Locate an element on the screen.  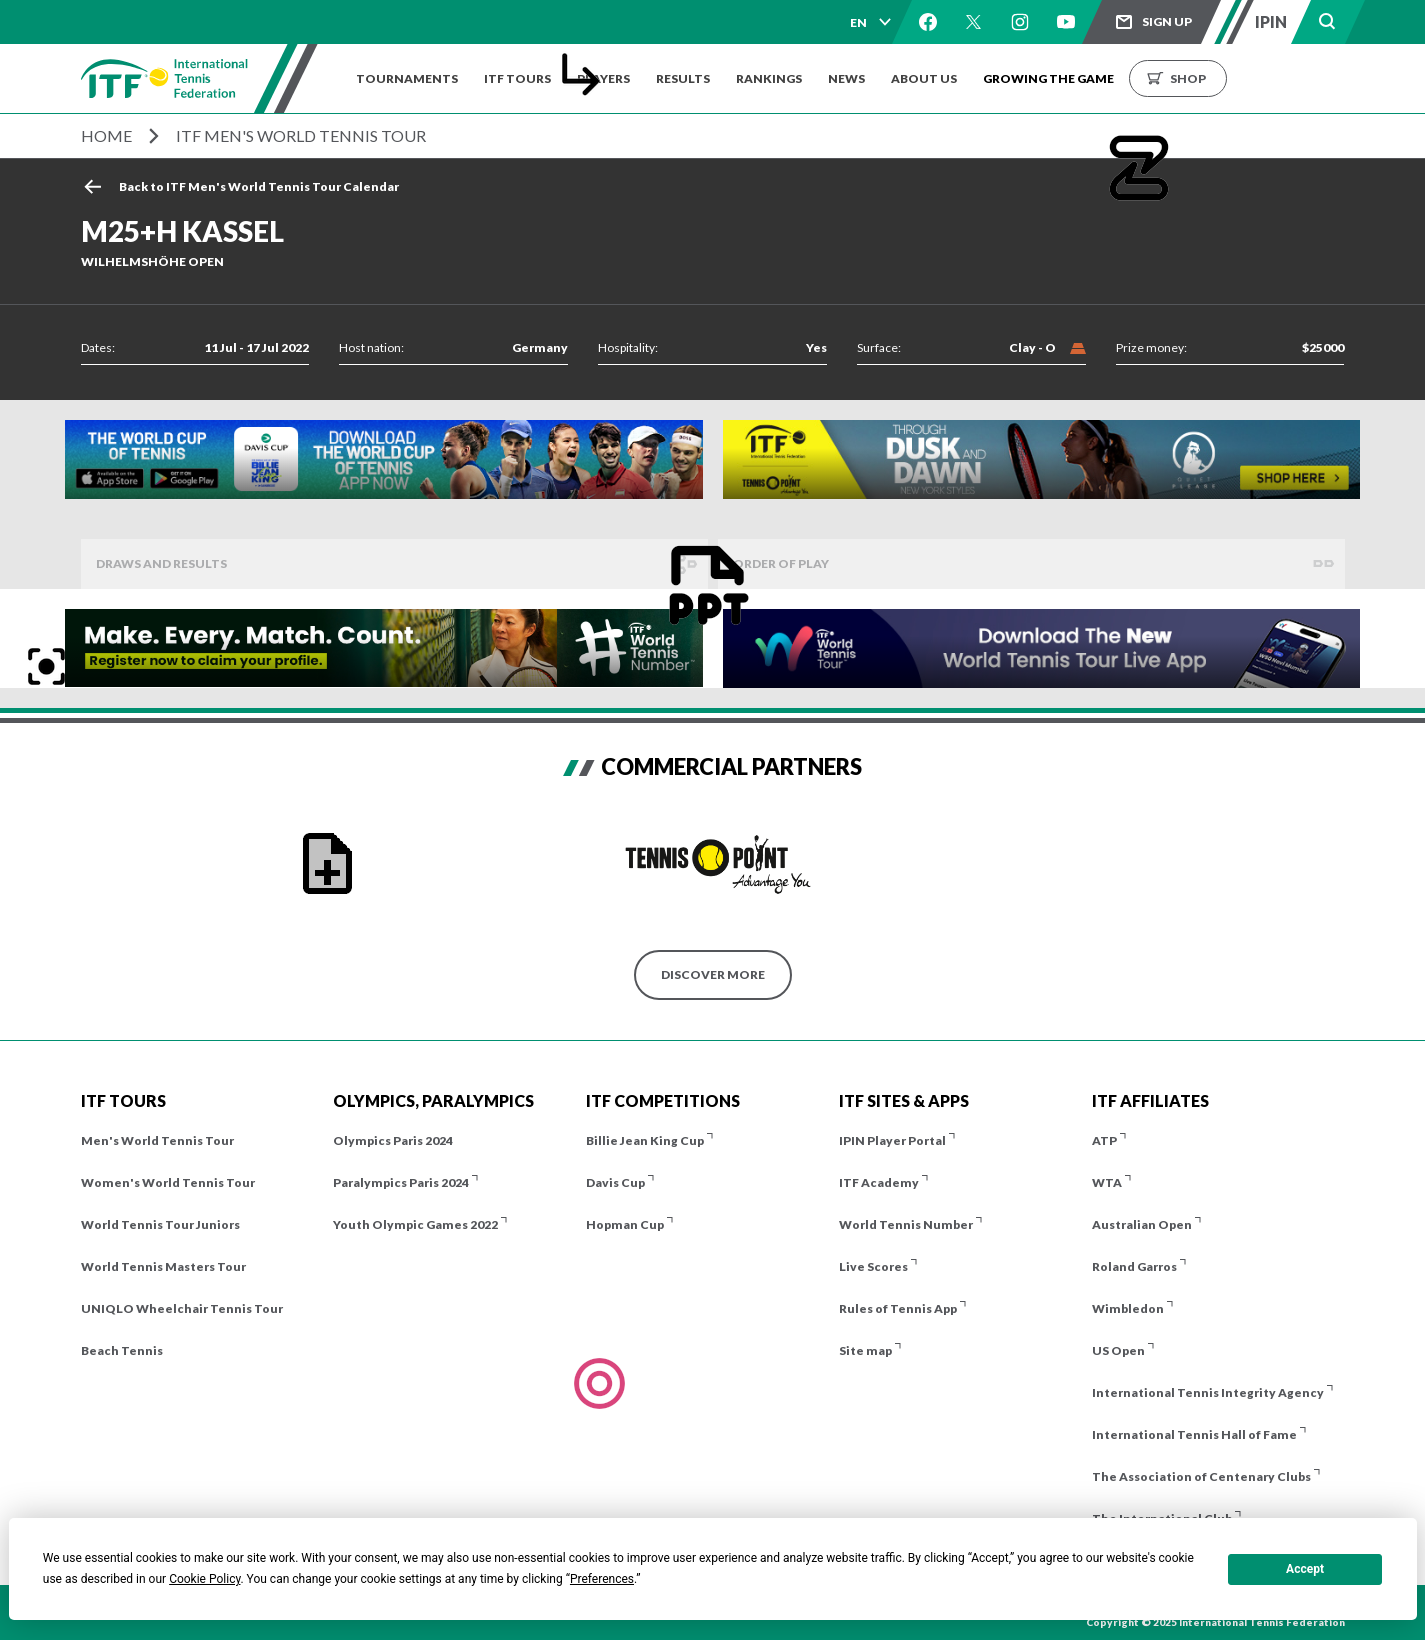
navigate to a subdirectory or nested folder is located at coordinates (582, 73).